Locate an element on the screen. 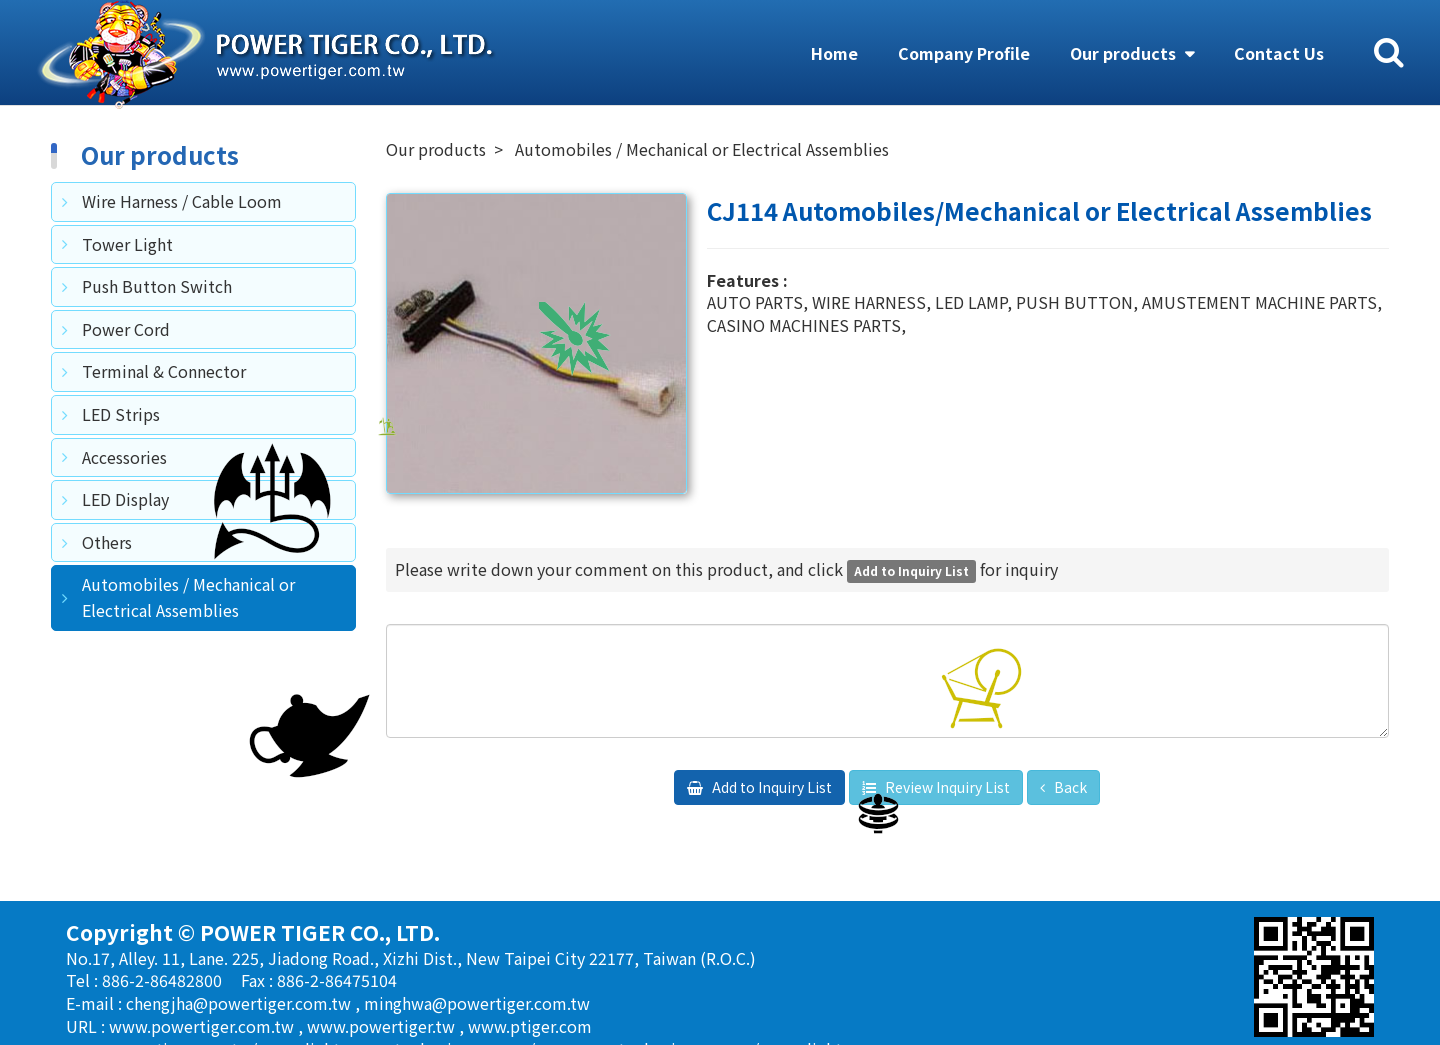  indicates conquest or victory achievement is located at coordinates (387, 426).